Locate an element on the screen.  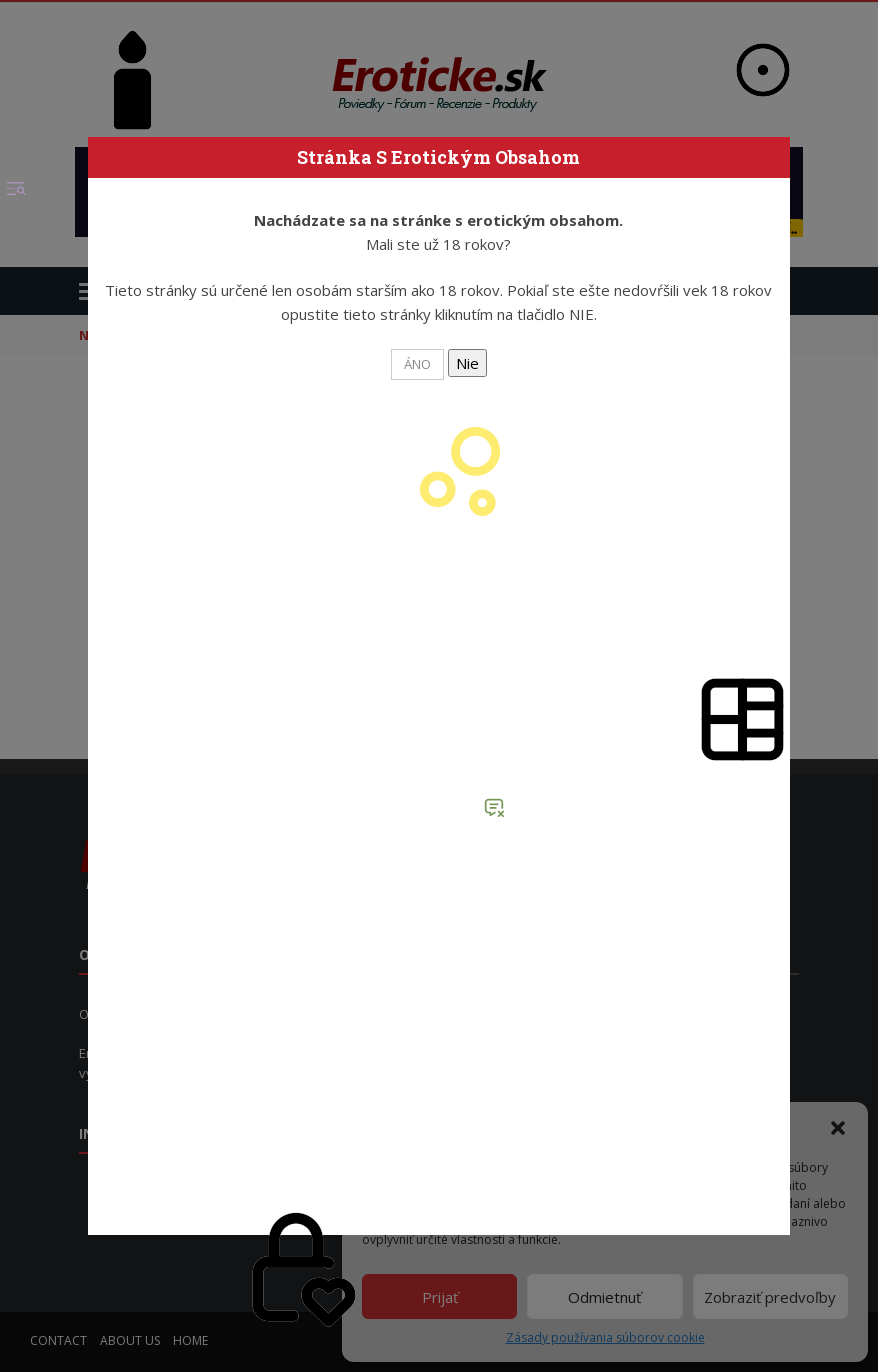
search within a list or document is located at coordinates (15, 188).